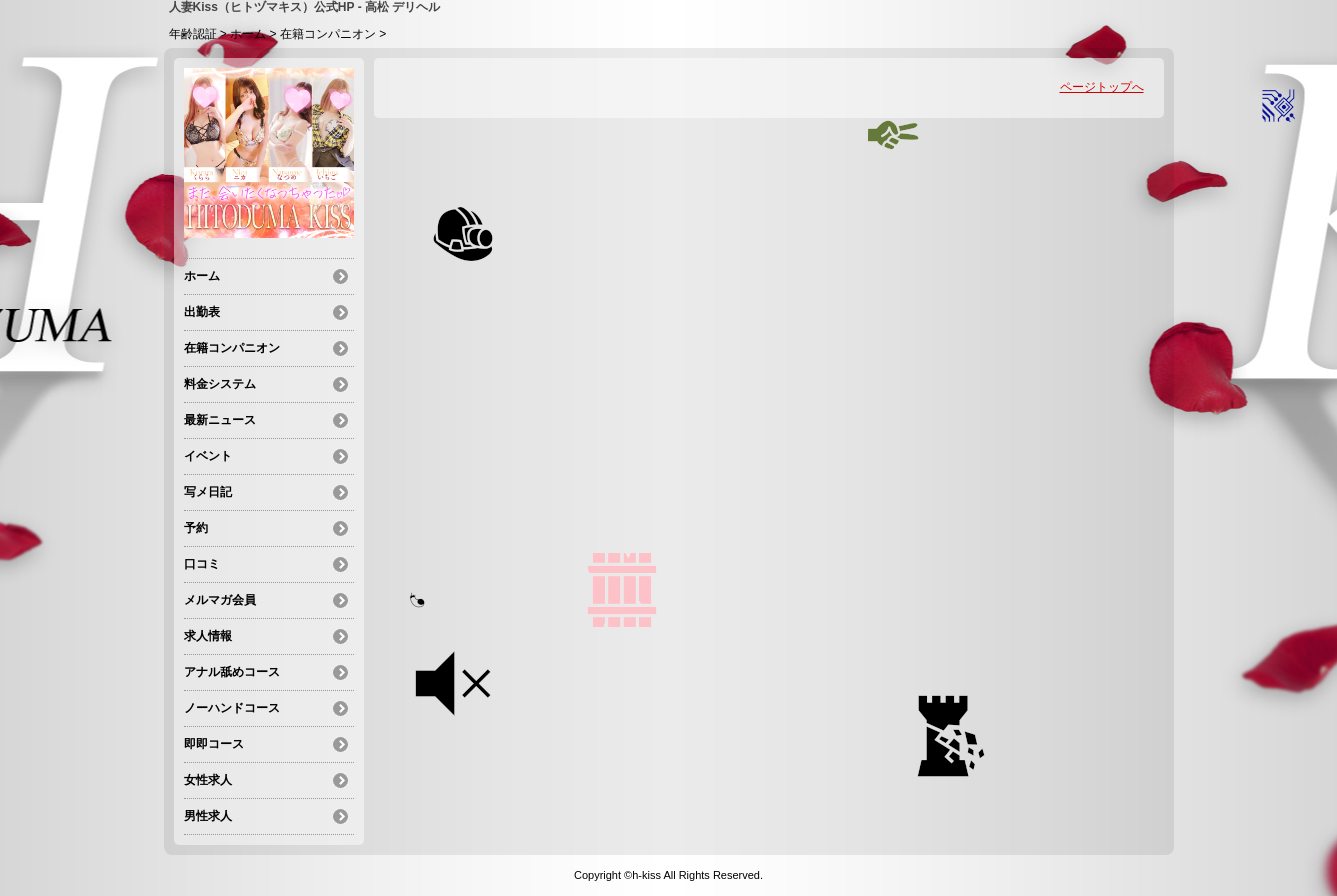 The width and height of the screenshot is (1337, 896). I want to click on wood or lumber resources in inventory, so click(622, 590).